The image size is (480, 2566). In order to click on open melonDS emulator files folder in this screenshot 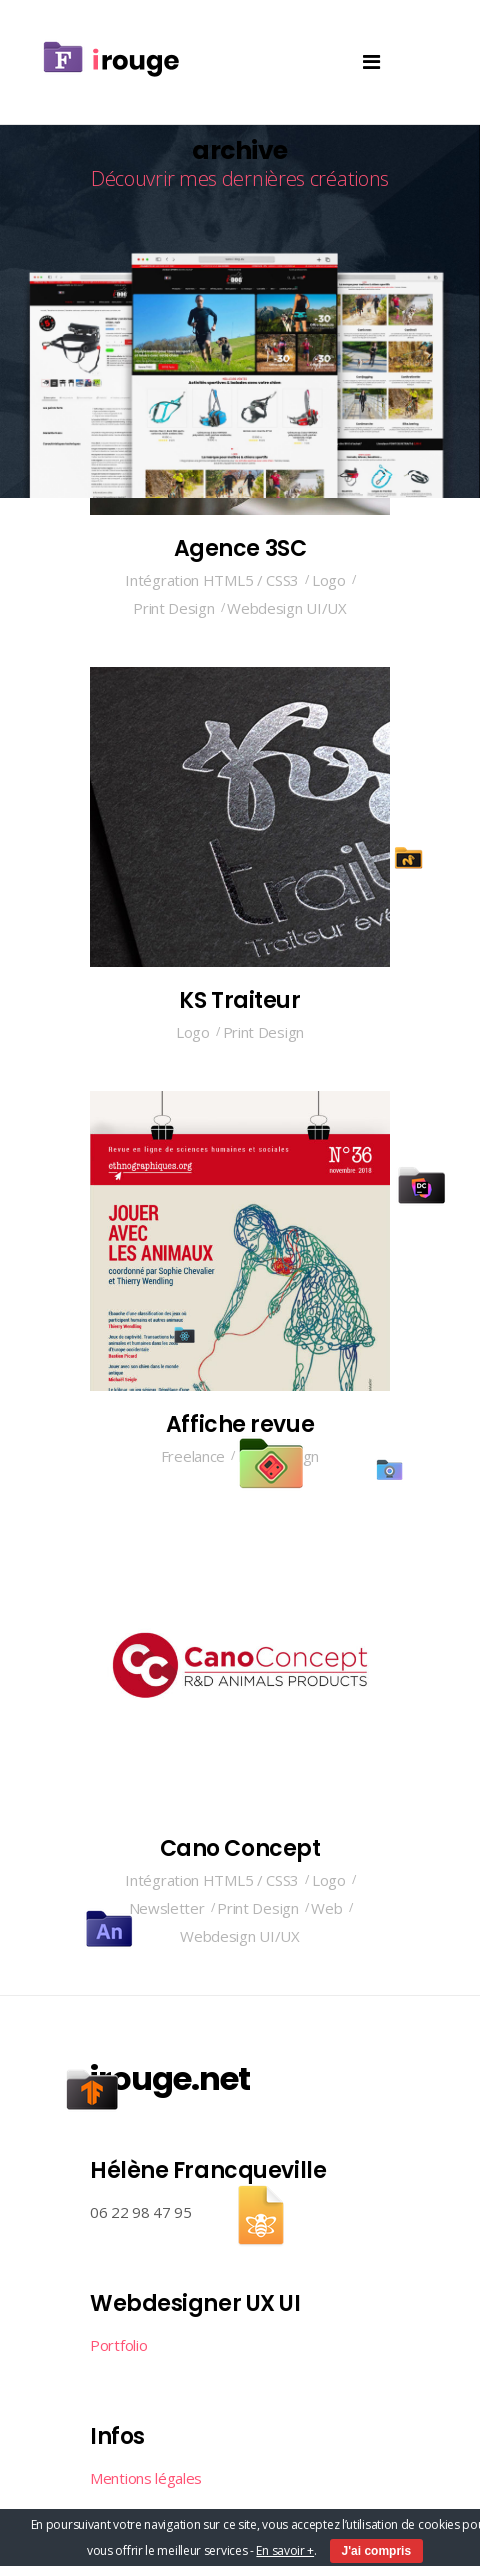, I will do `click(271, 1465)`.